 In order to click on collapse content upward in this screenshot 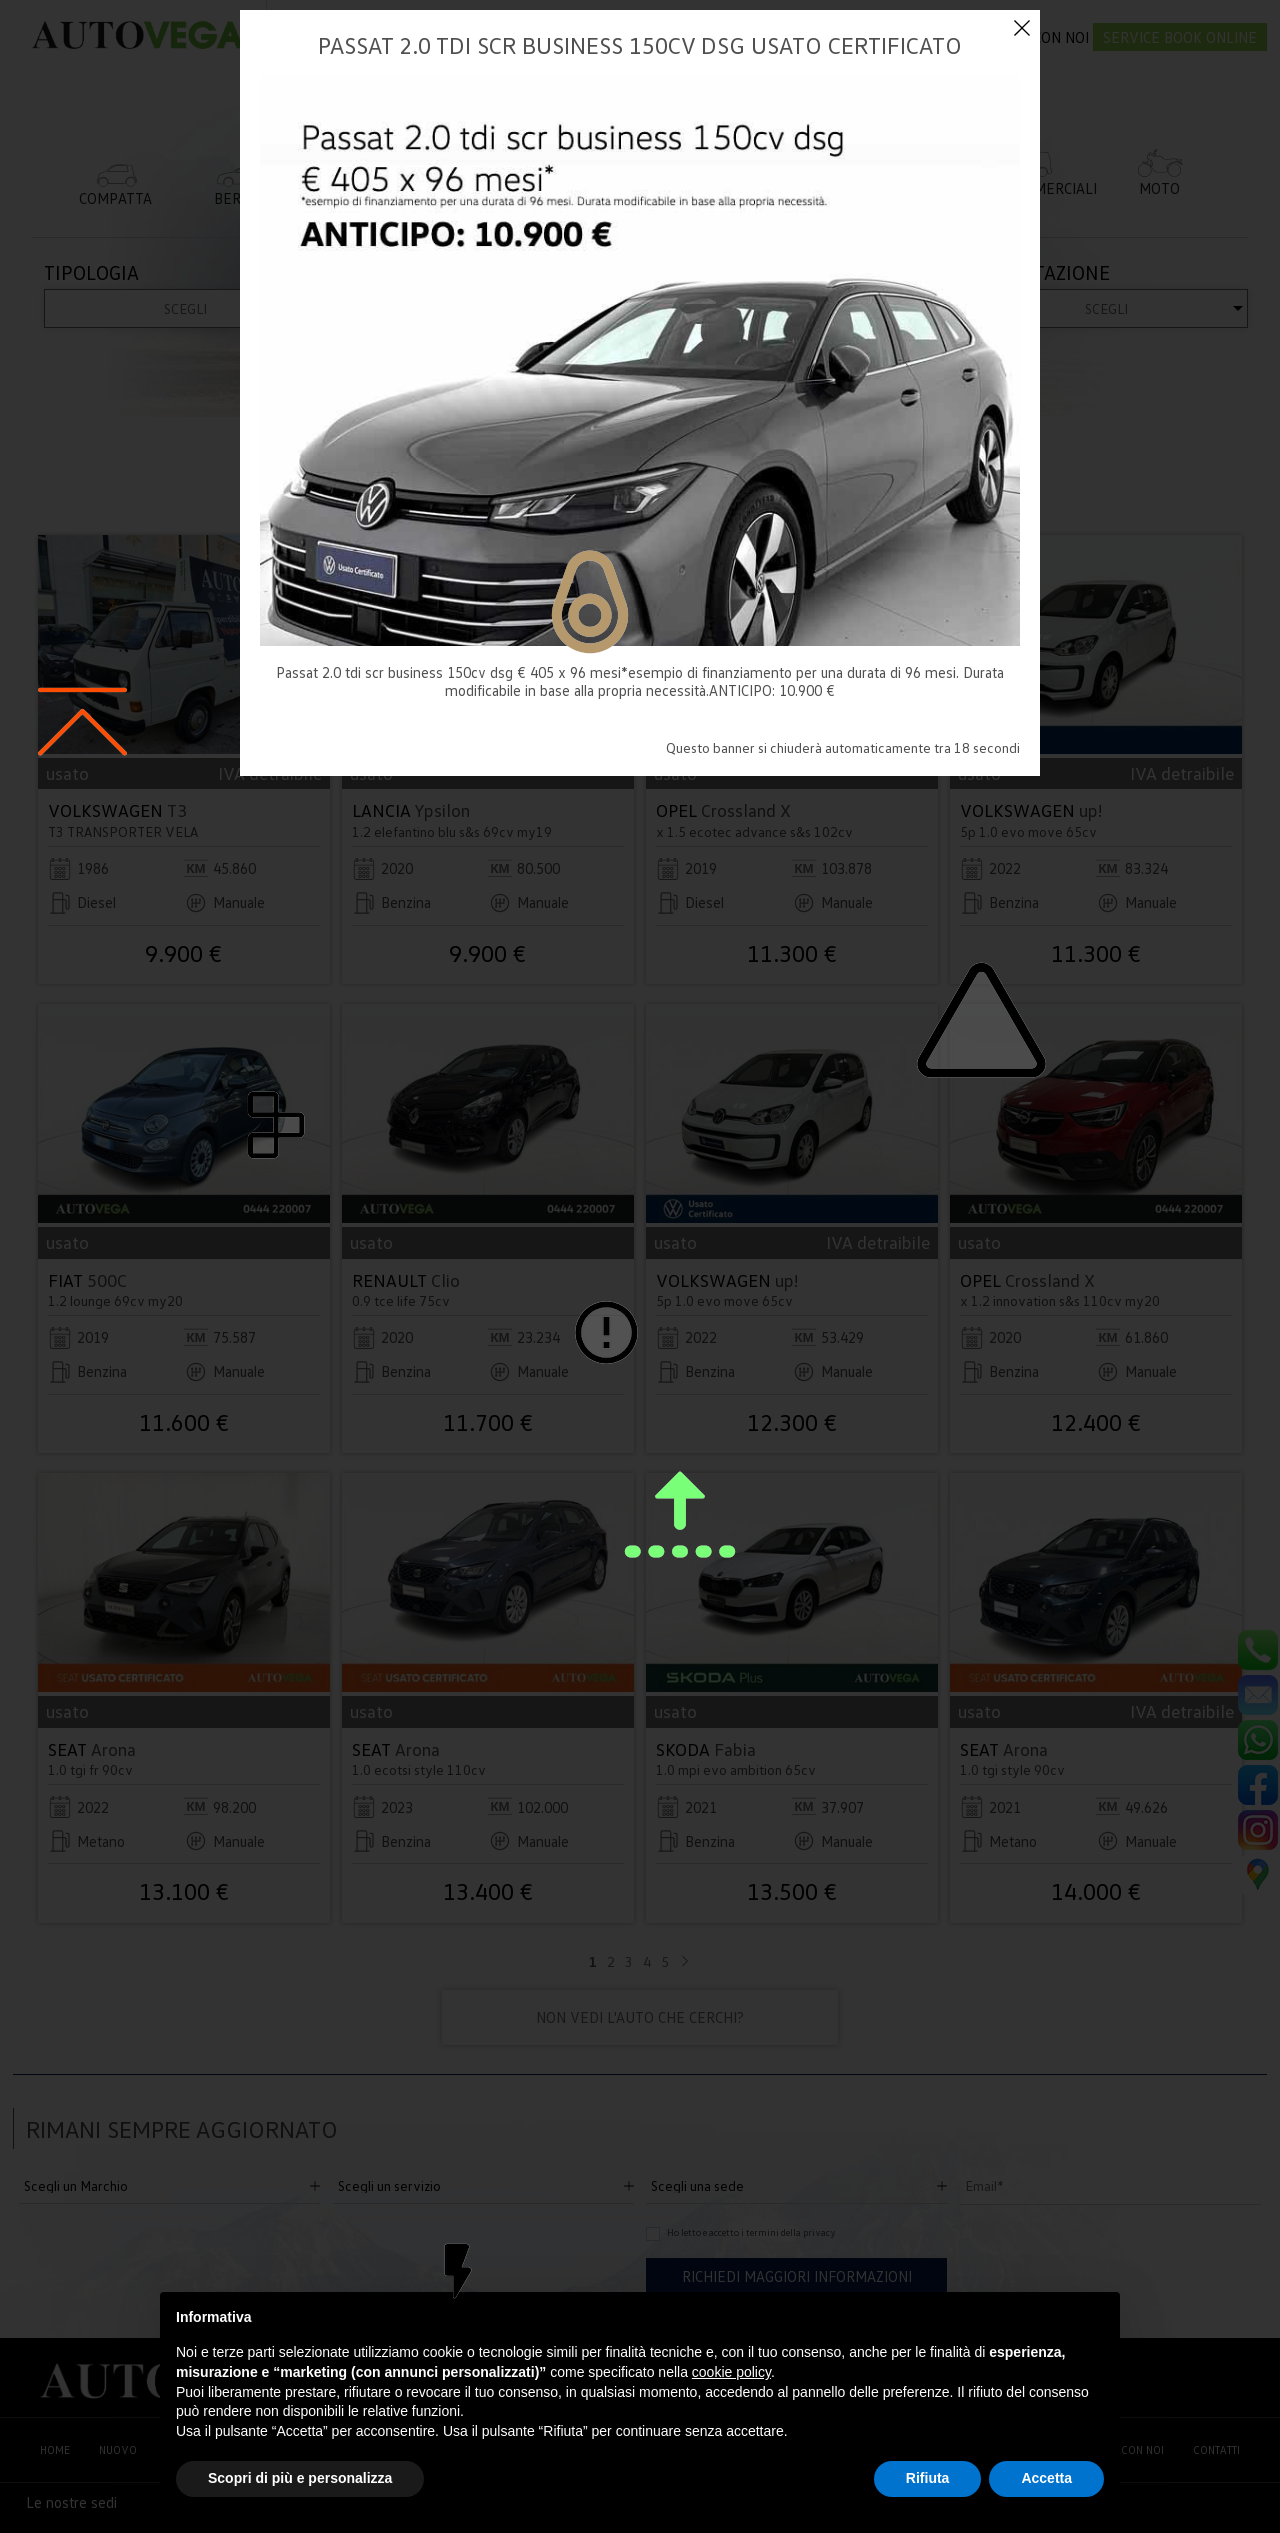, I will do `click(680, 1522)`.